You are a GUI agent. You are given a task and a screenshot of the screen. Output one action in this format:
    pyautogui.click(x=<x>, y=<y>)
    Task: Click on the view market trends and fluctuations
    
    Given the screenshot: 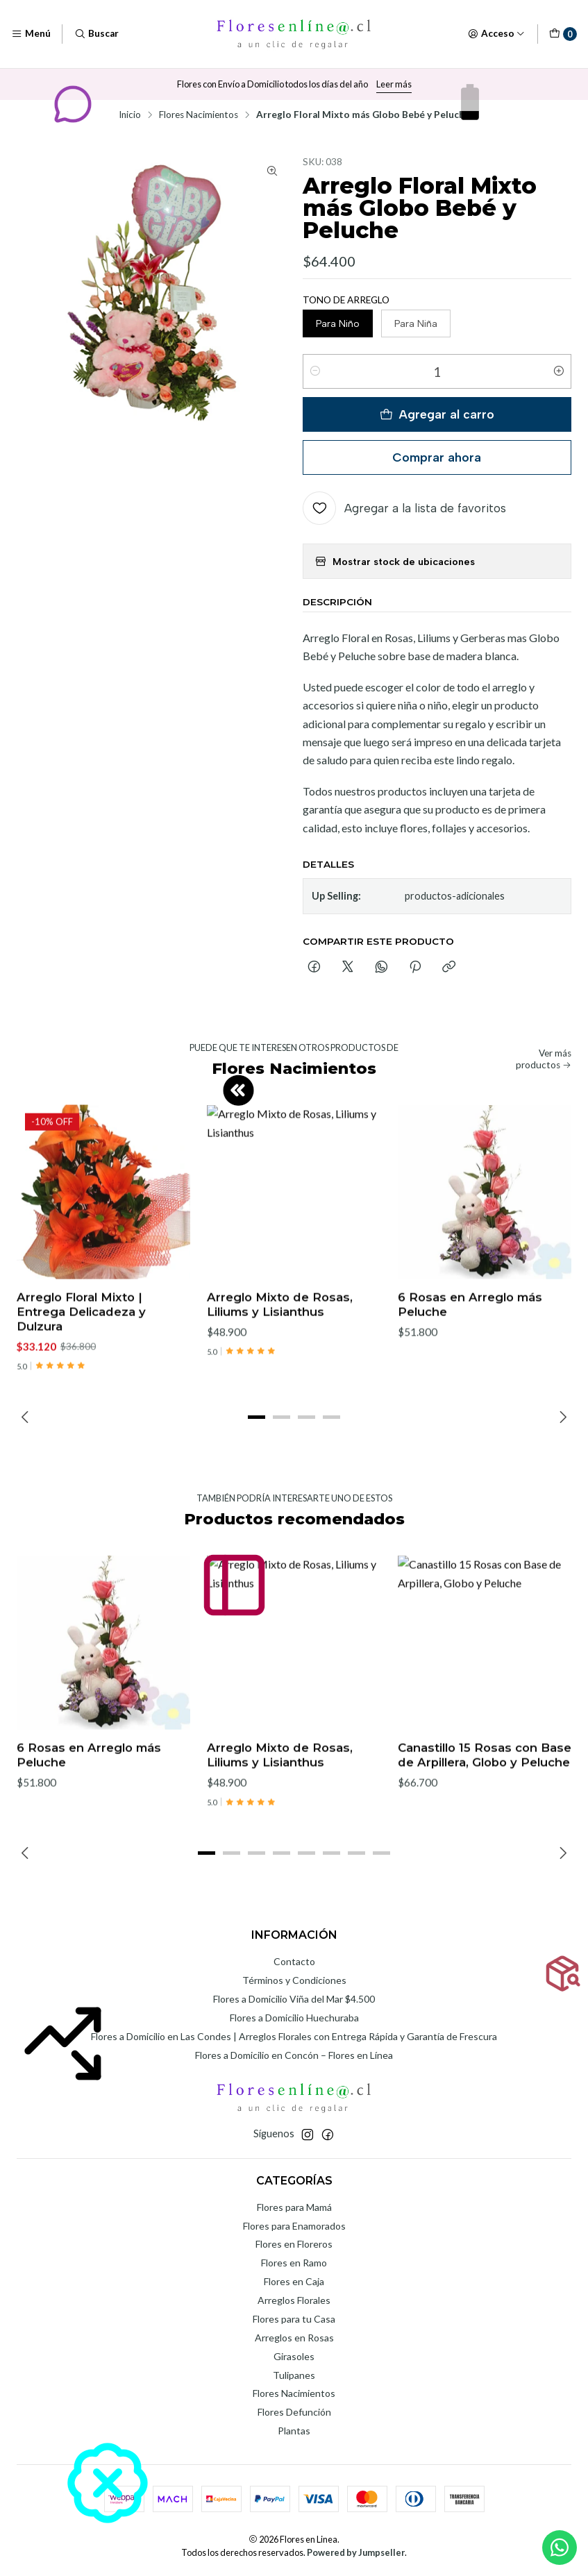 What is the action you would take?
    pyautogui.click(x=65, y=2044)
    